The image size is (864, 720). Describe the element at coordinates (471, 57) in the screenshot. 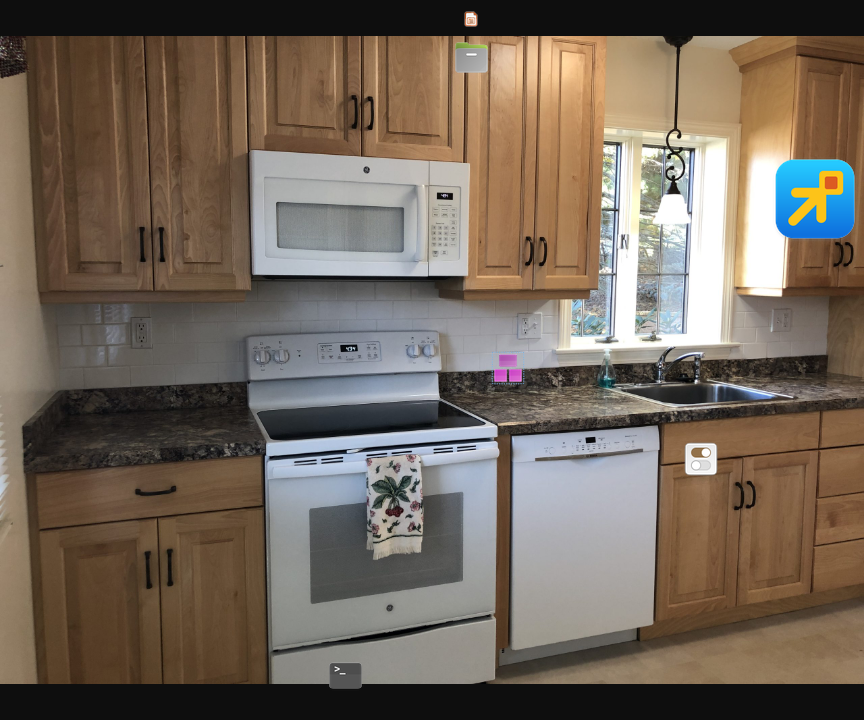

I see `open the file manager application` at that location.